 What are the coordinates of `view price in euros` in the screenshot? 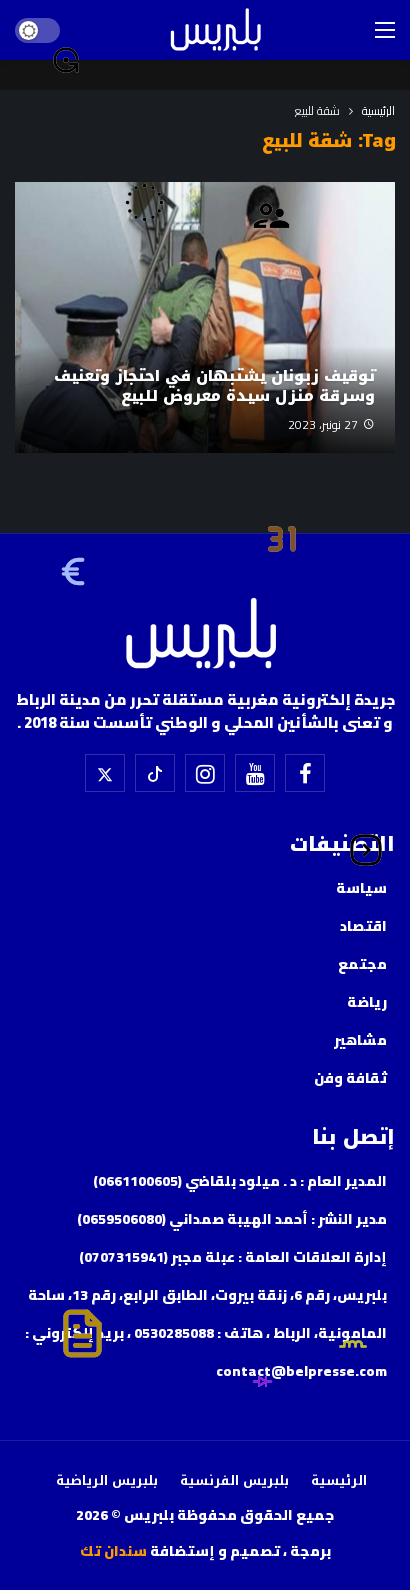 It's located at (74, 571).